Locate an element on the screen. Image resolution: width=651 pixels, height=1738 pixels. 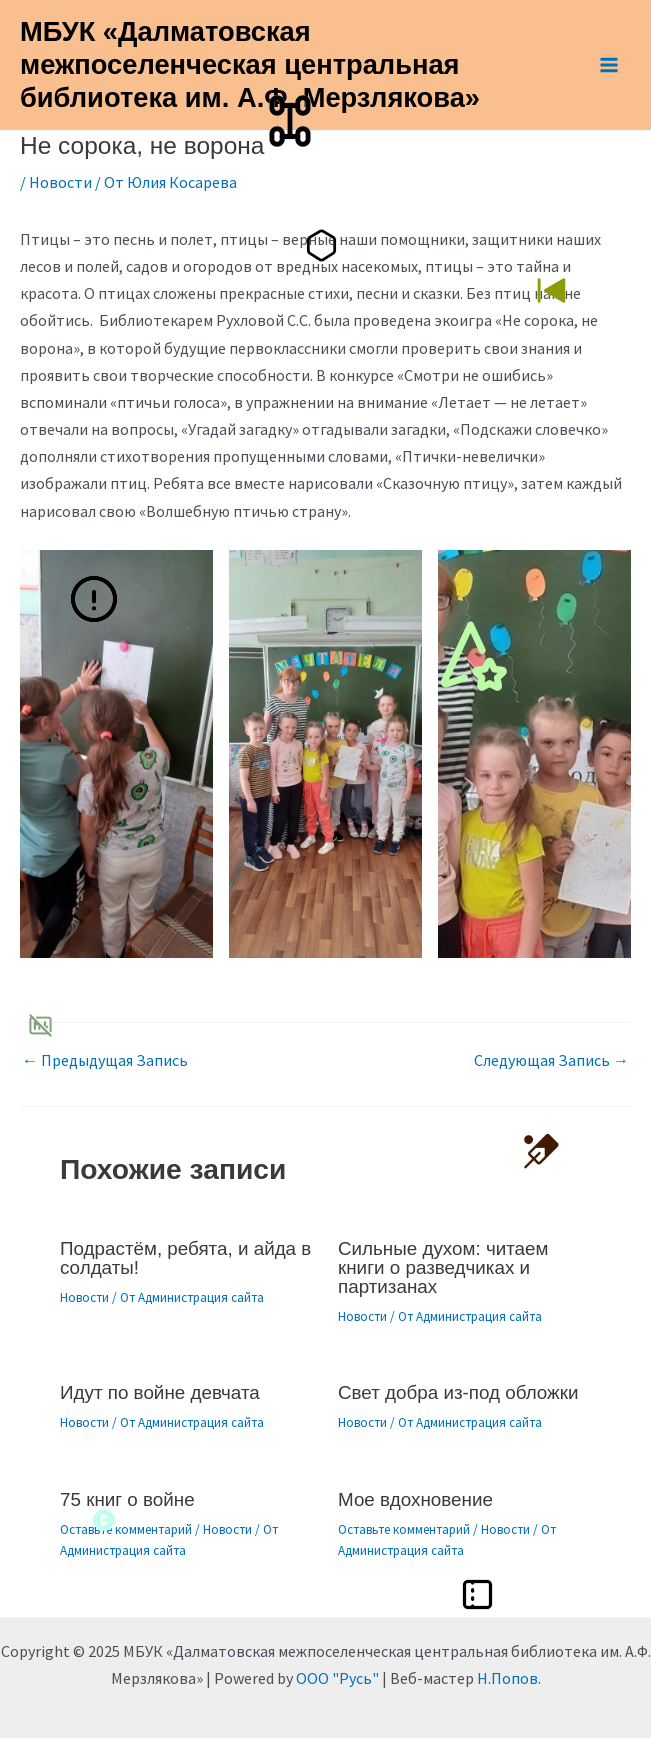
mark current navigation as favorite is located at coordinates (470, 654).